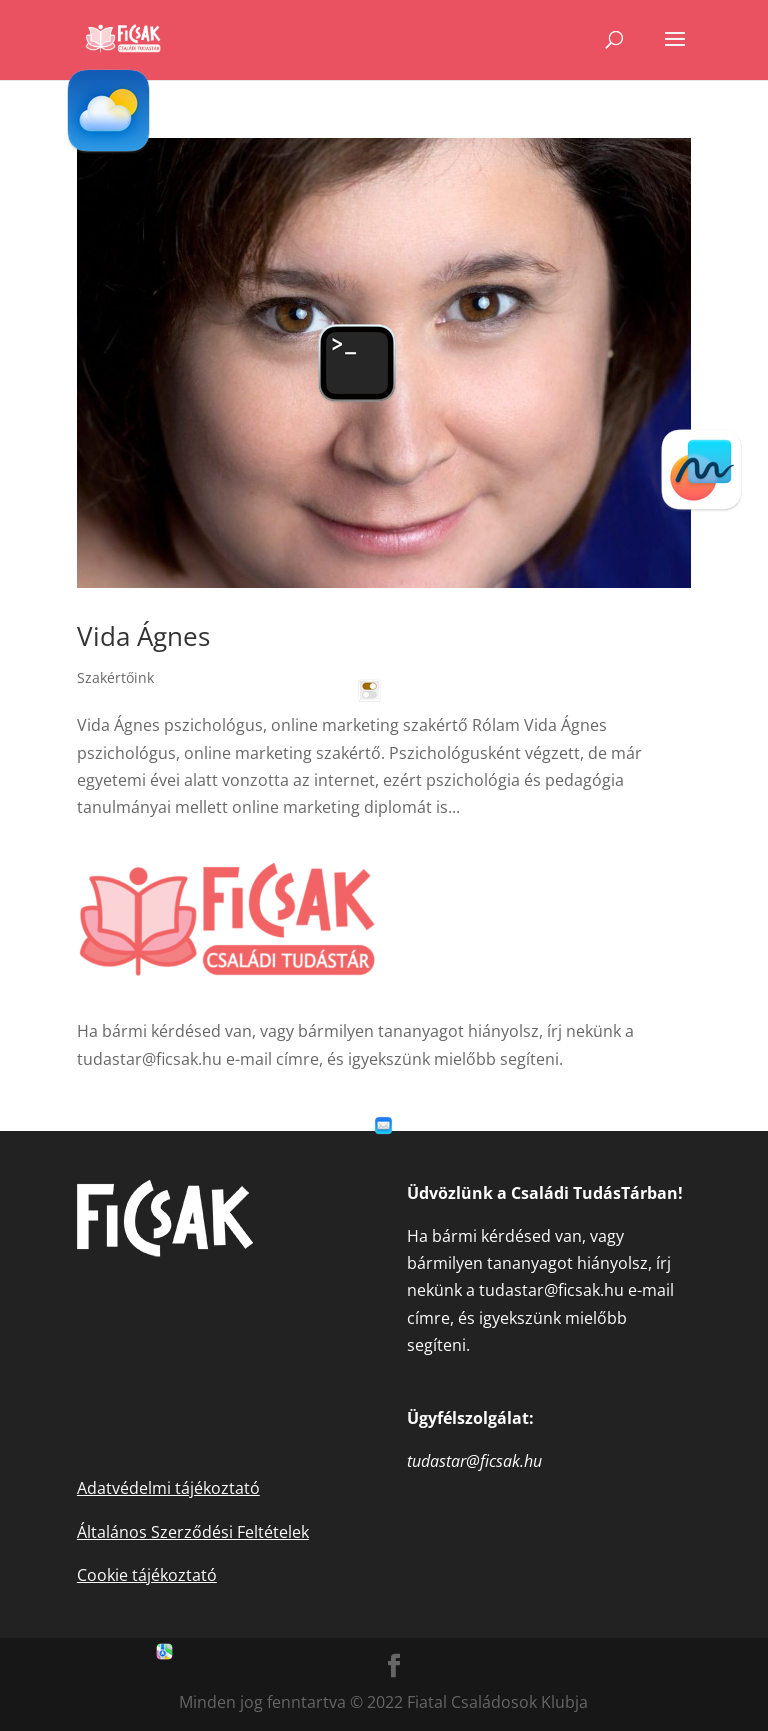 The height and width of the screenshot is (1731, 768). What do you see at coordinates (164, 1651) in the screenshot?
I see `open Apple Maps application` at bounding box center [164, 1651].